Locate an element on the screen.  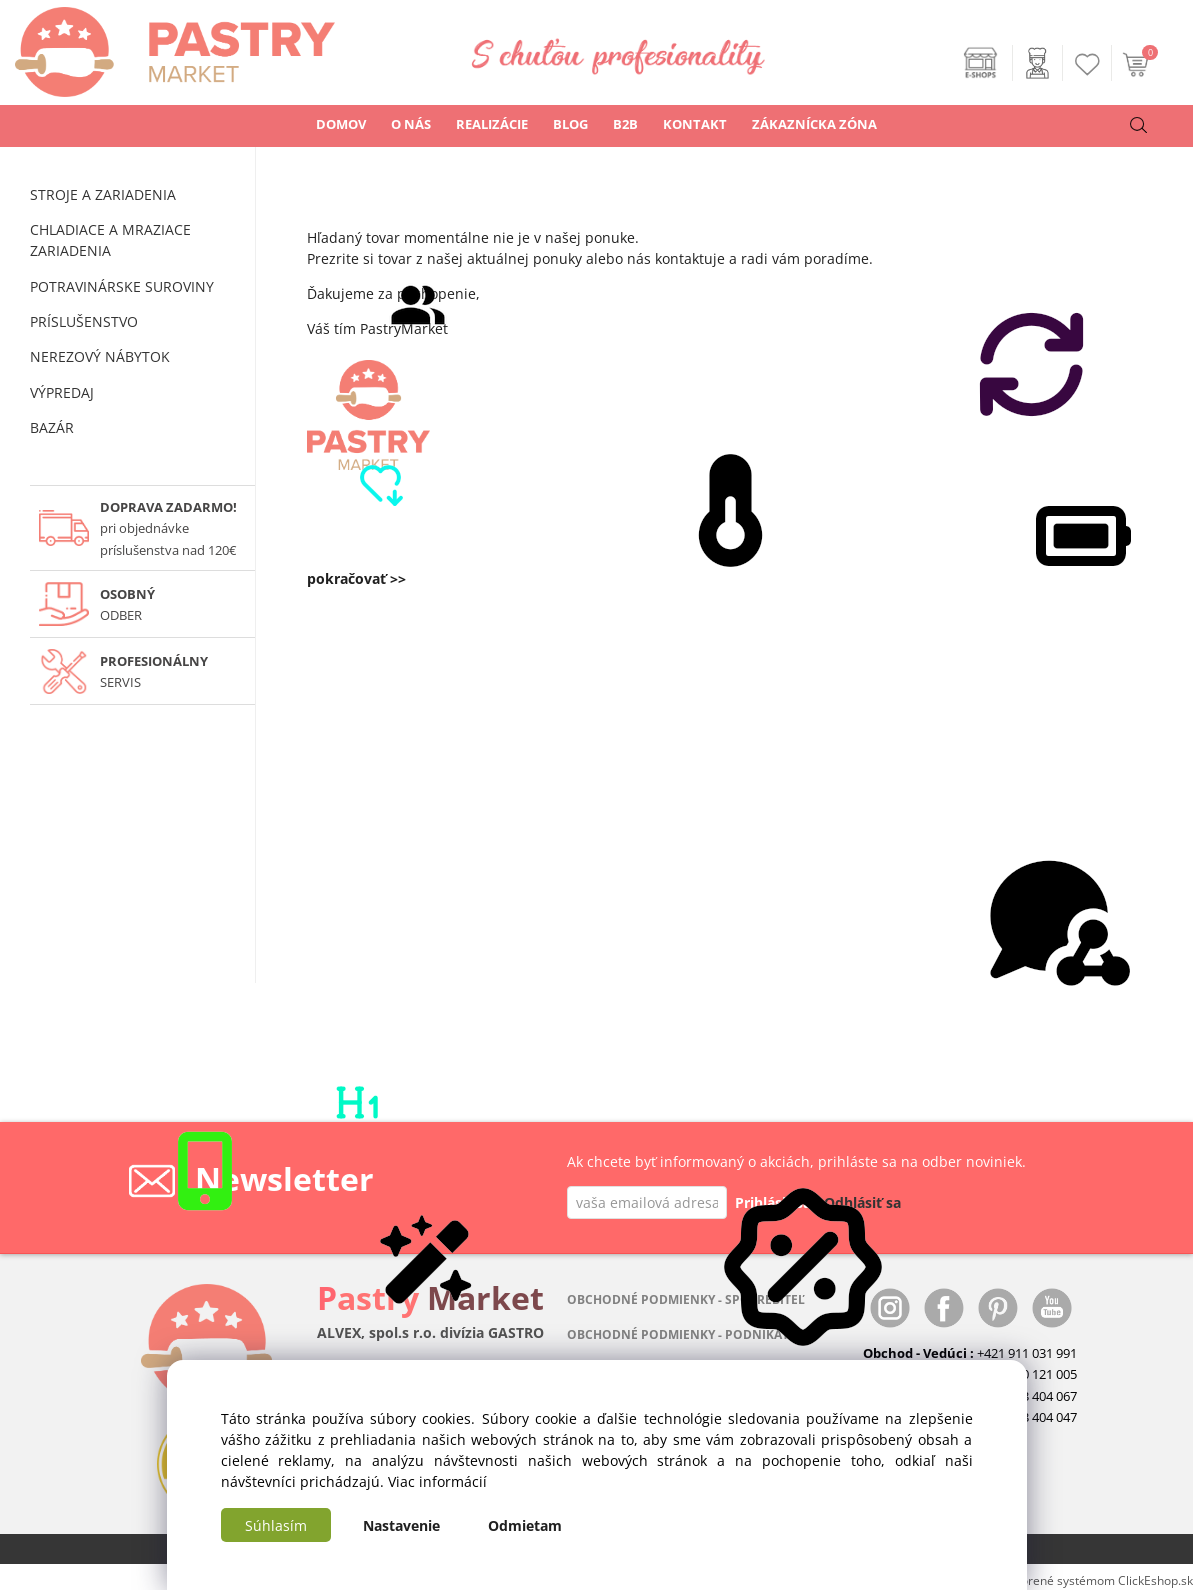
view contacts or people list is located at coordinates (418, 305).